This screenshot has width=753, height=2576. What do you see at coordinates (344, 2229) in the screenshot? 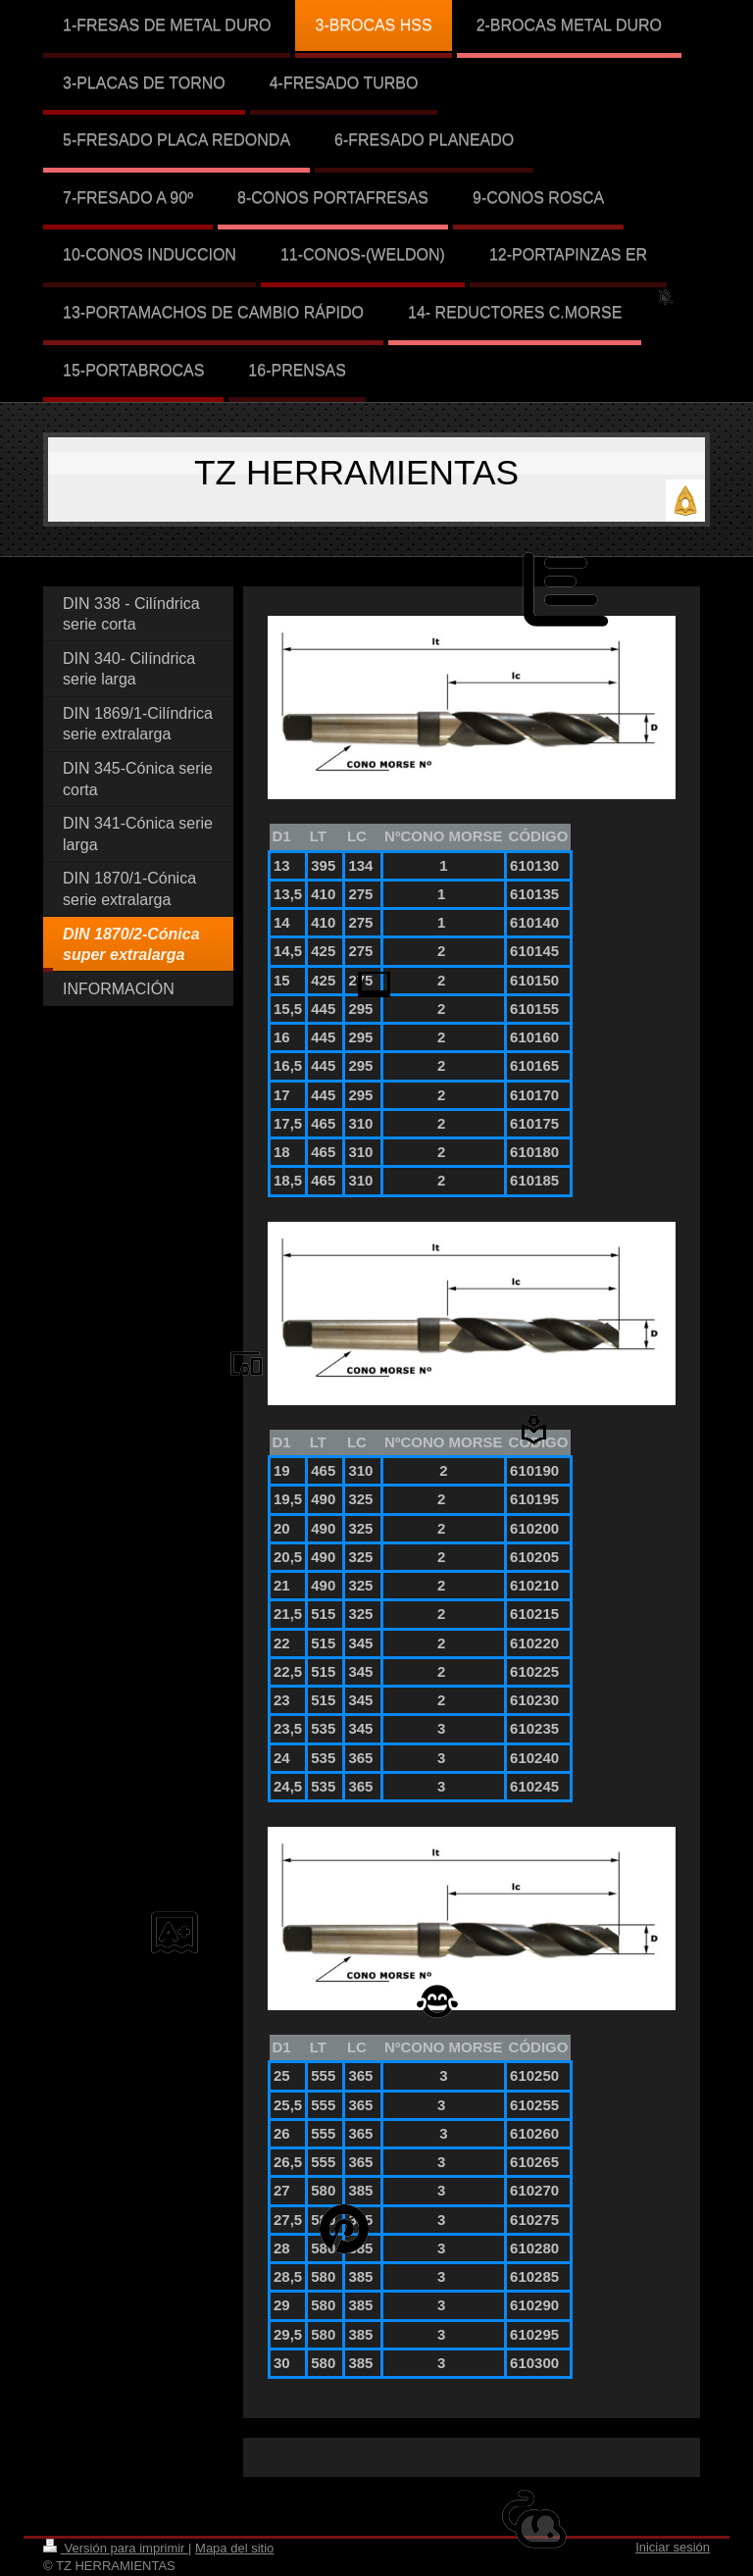
I see `open Pinterest app` at bounding box center [344, 2229].